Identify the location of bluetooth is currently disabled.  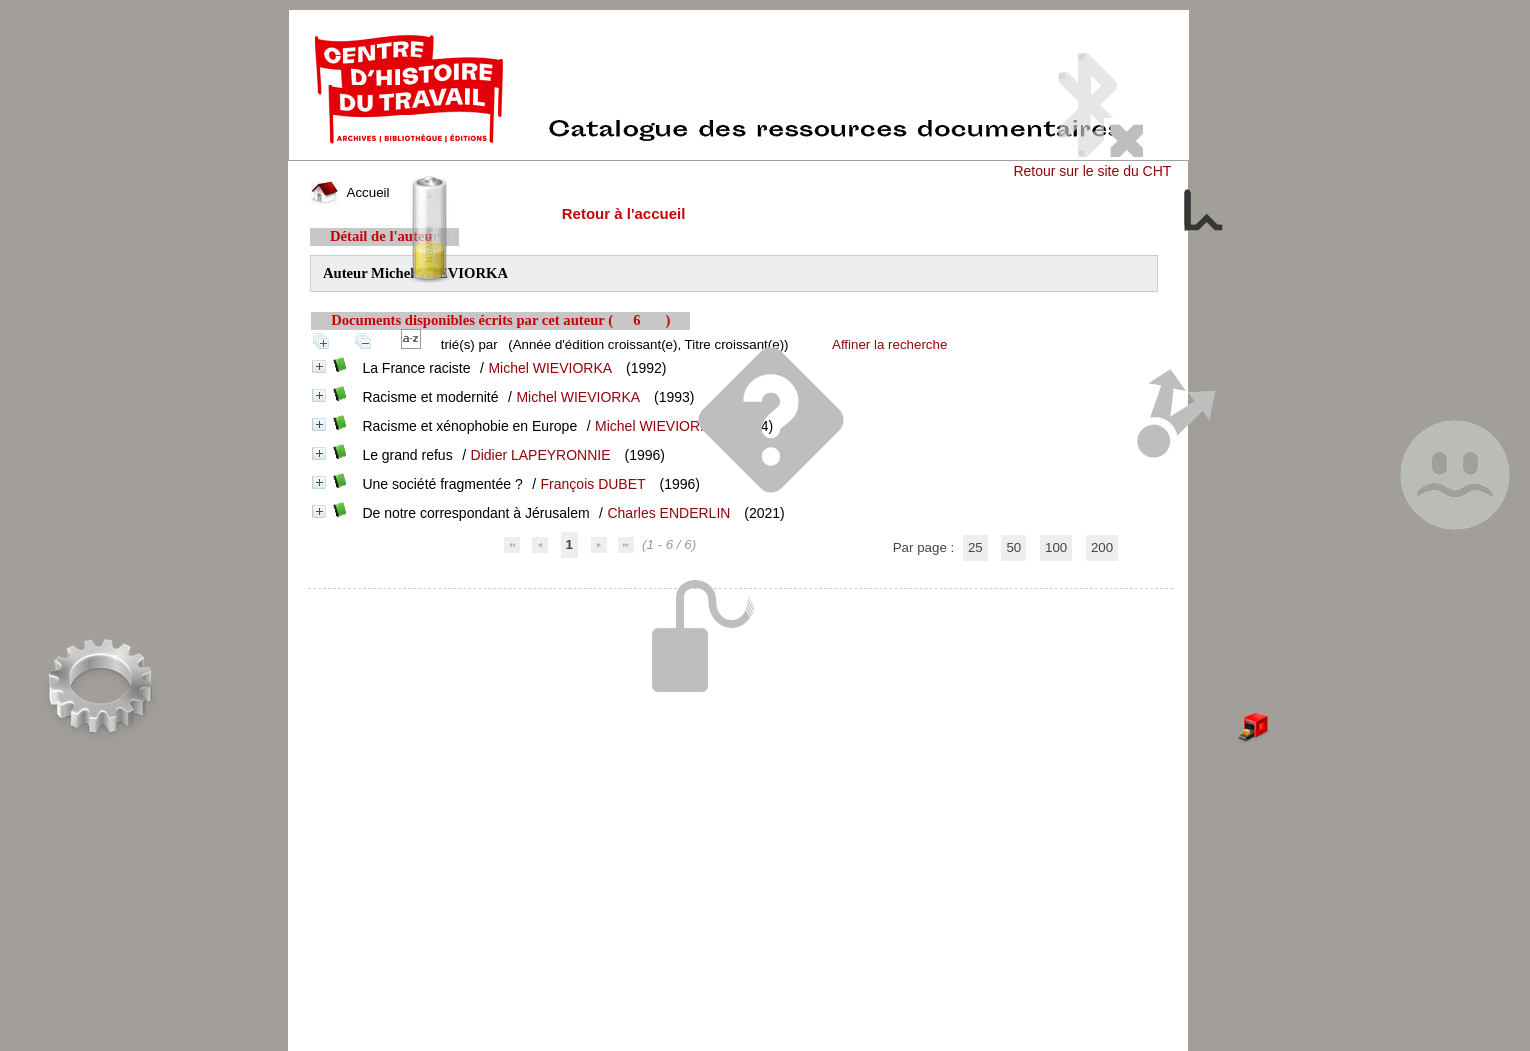
(1091, 105).